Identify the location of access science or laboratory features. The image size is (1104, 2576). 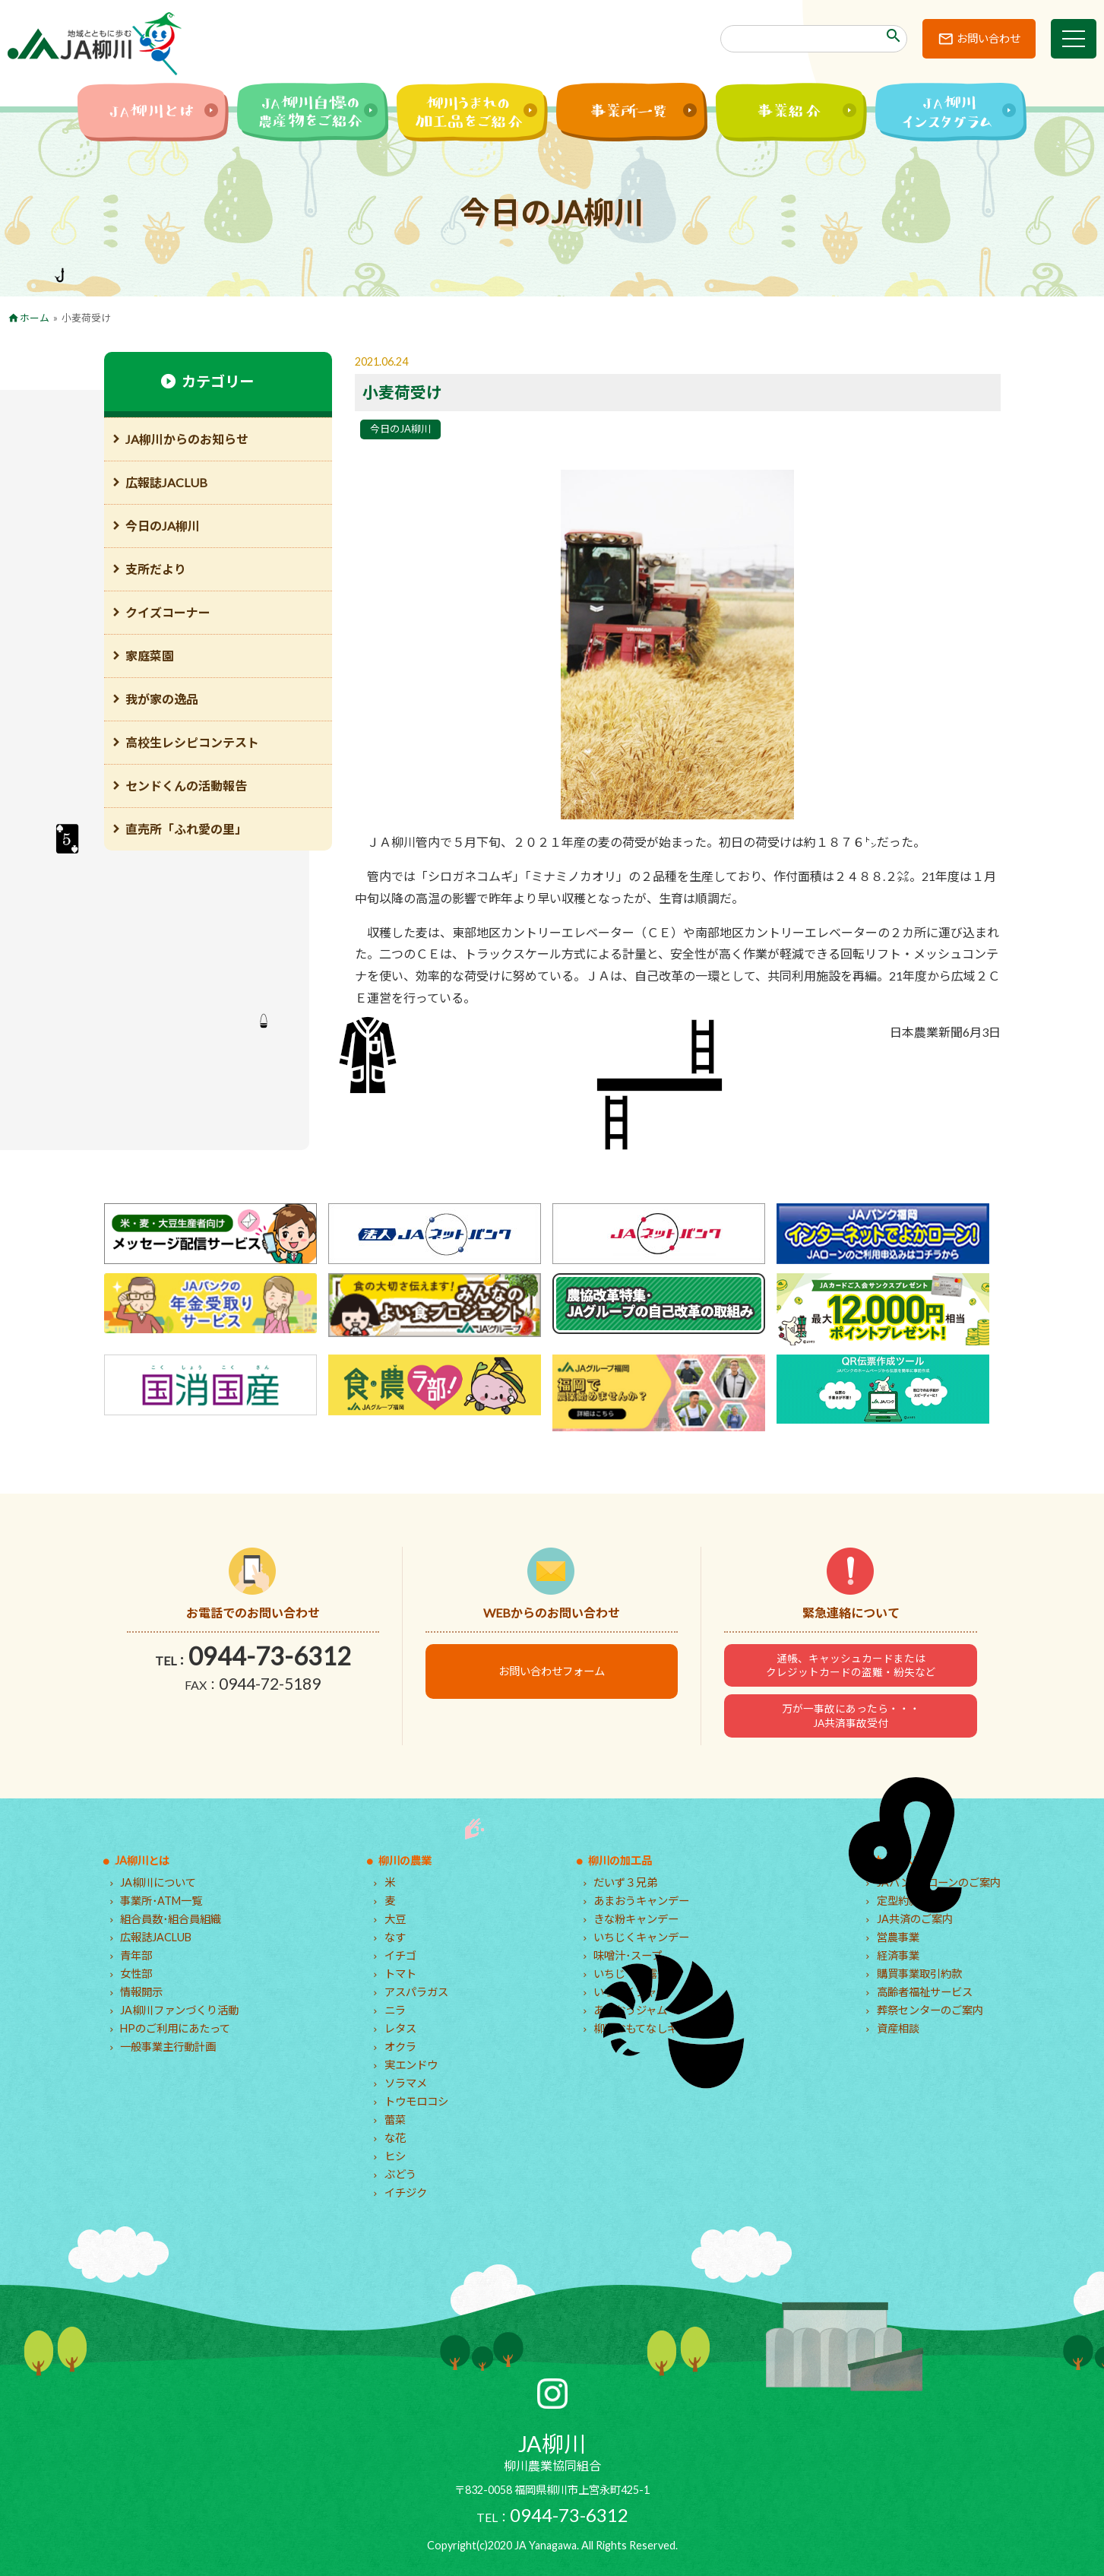
(368, 1055).